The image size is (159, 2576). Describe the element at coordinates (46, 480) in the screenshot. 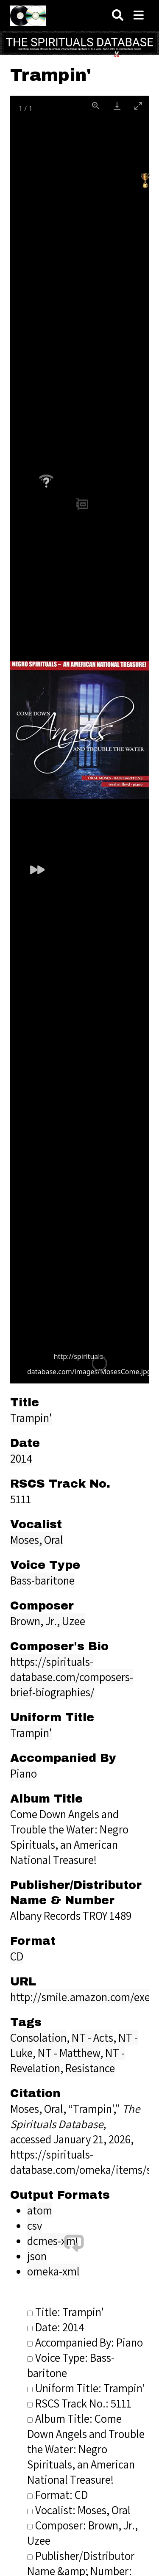

I see `indicates no network route available` at that location.